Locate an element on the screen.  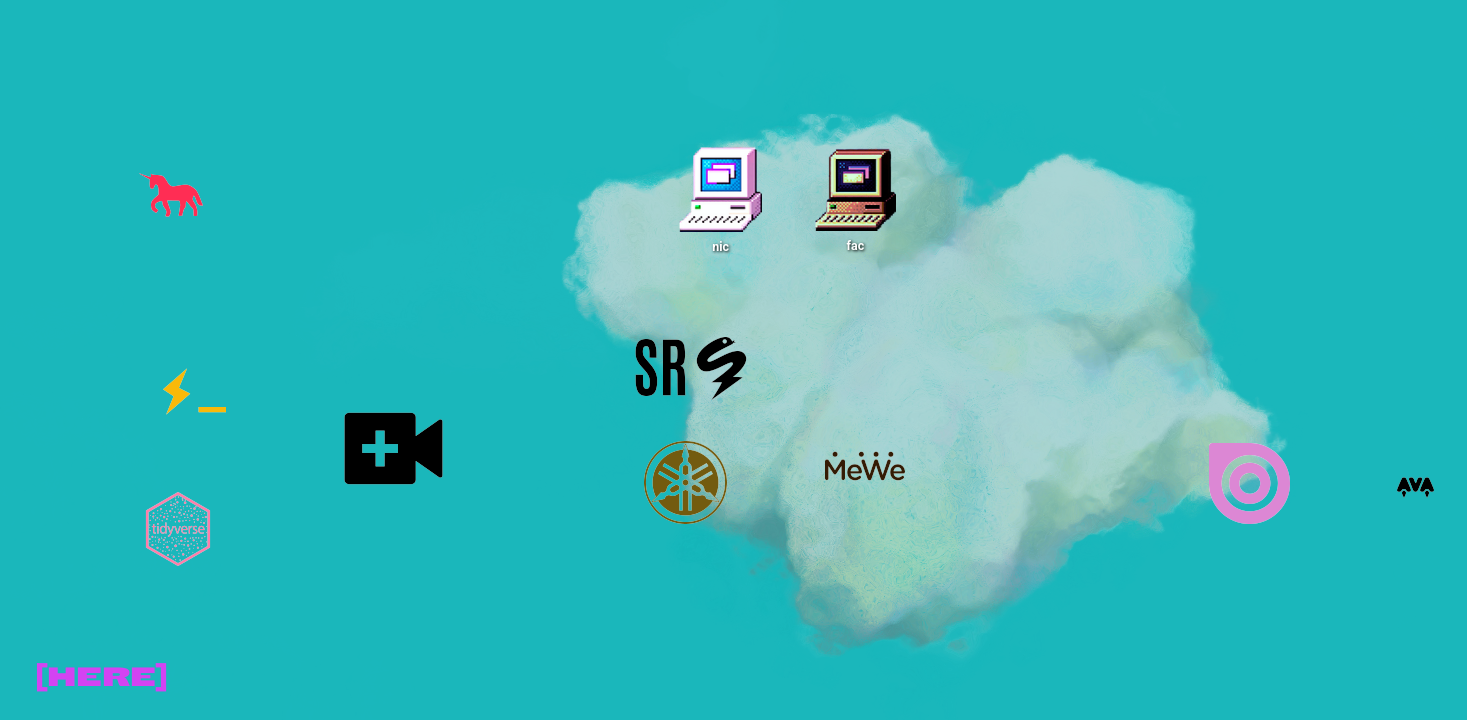
add a new video recording is located at coordinates (393, 448).